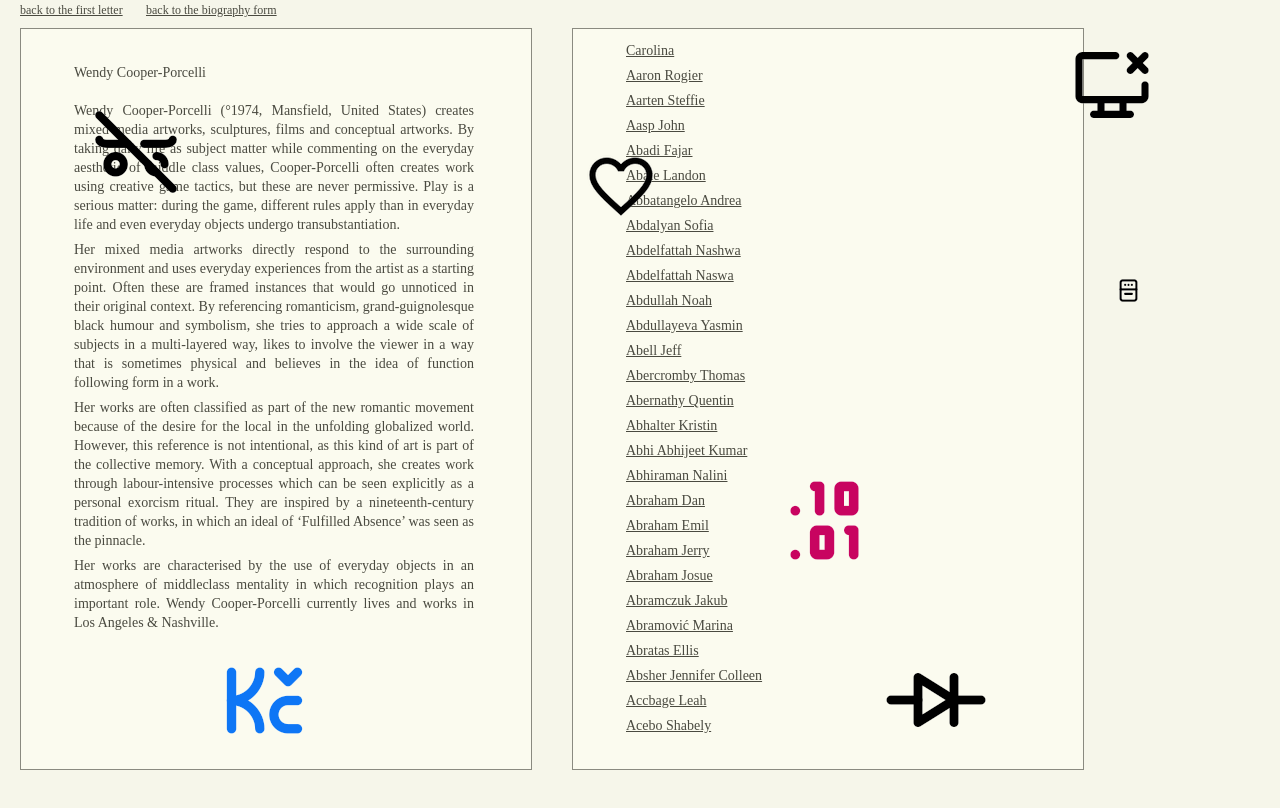 Image resolution: width=1280 pixels, height=808 pixels. What do you see at coordinates (1128, 290) in the screenshot?
I see `access cooking or kitchen appliances` at bounding box center [1128, 290].